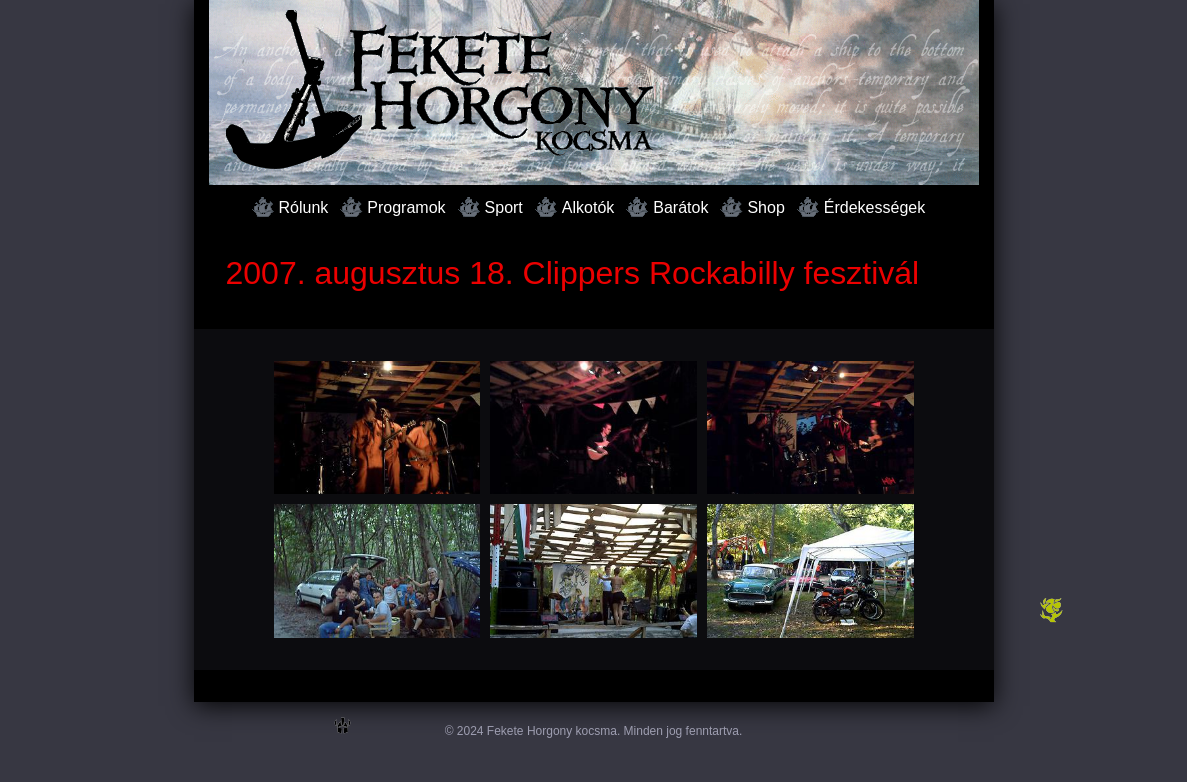 The width and height of the screenshot is (1187, 782). I want to click on equip heavy armor or helmet, so click(342, 725).